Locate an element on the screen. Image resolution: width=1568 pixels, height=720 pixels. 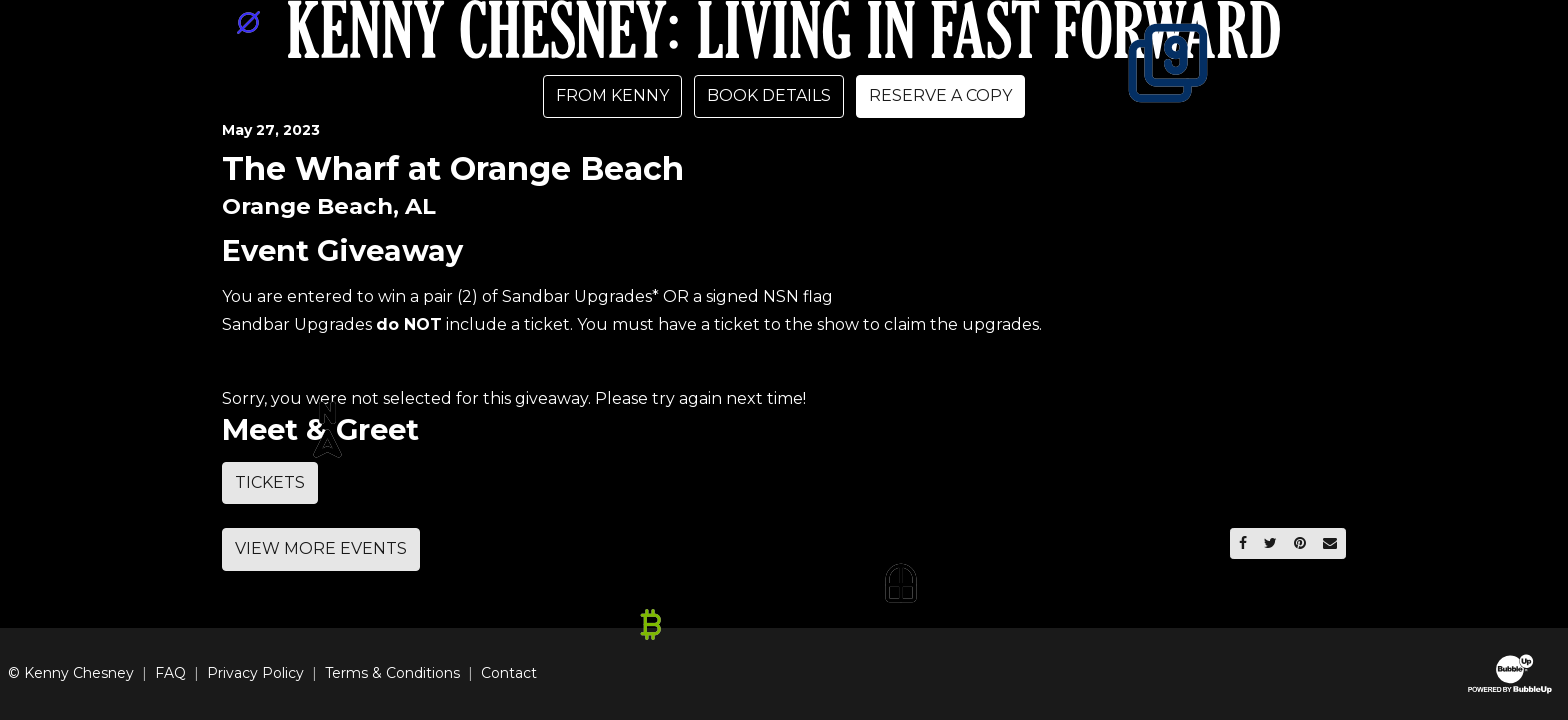
calculate average value is located at coordinates (248, 22).